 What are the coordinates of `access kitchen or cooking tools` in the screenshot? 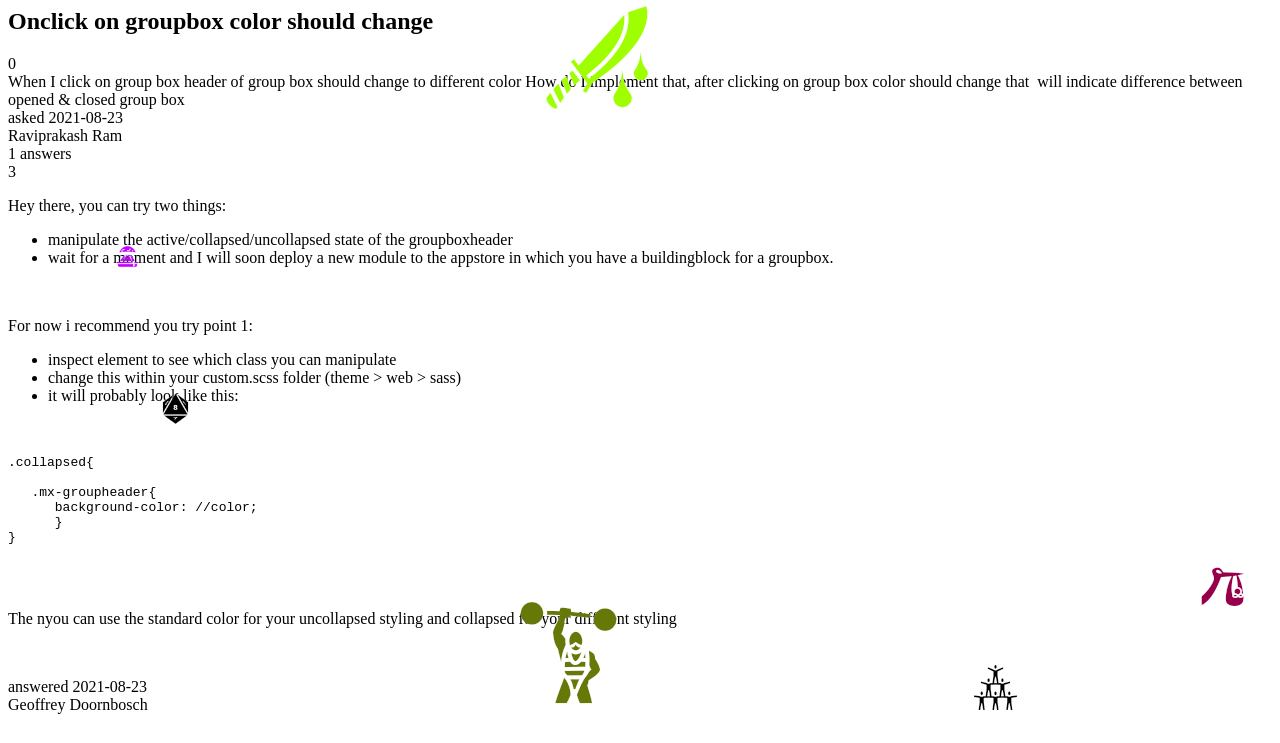 It's located at (127, 256).